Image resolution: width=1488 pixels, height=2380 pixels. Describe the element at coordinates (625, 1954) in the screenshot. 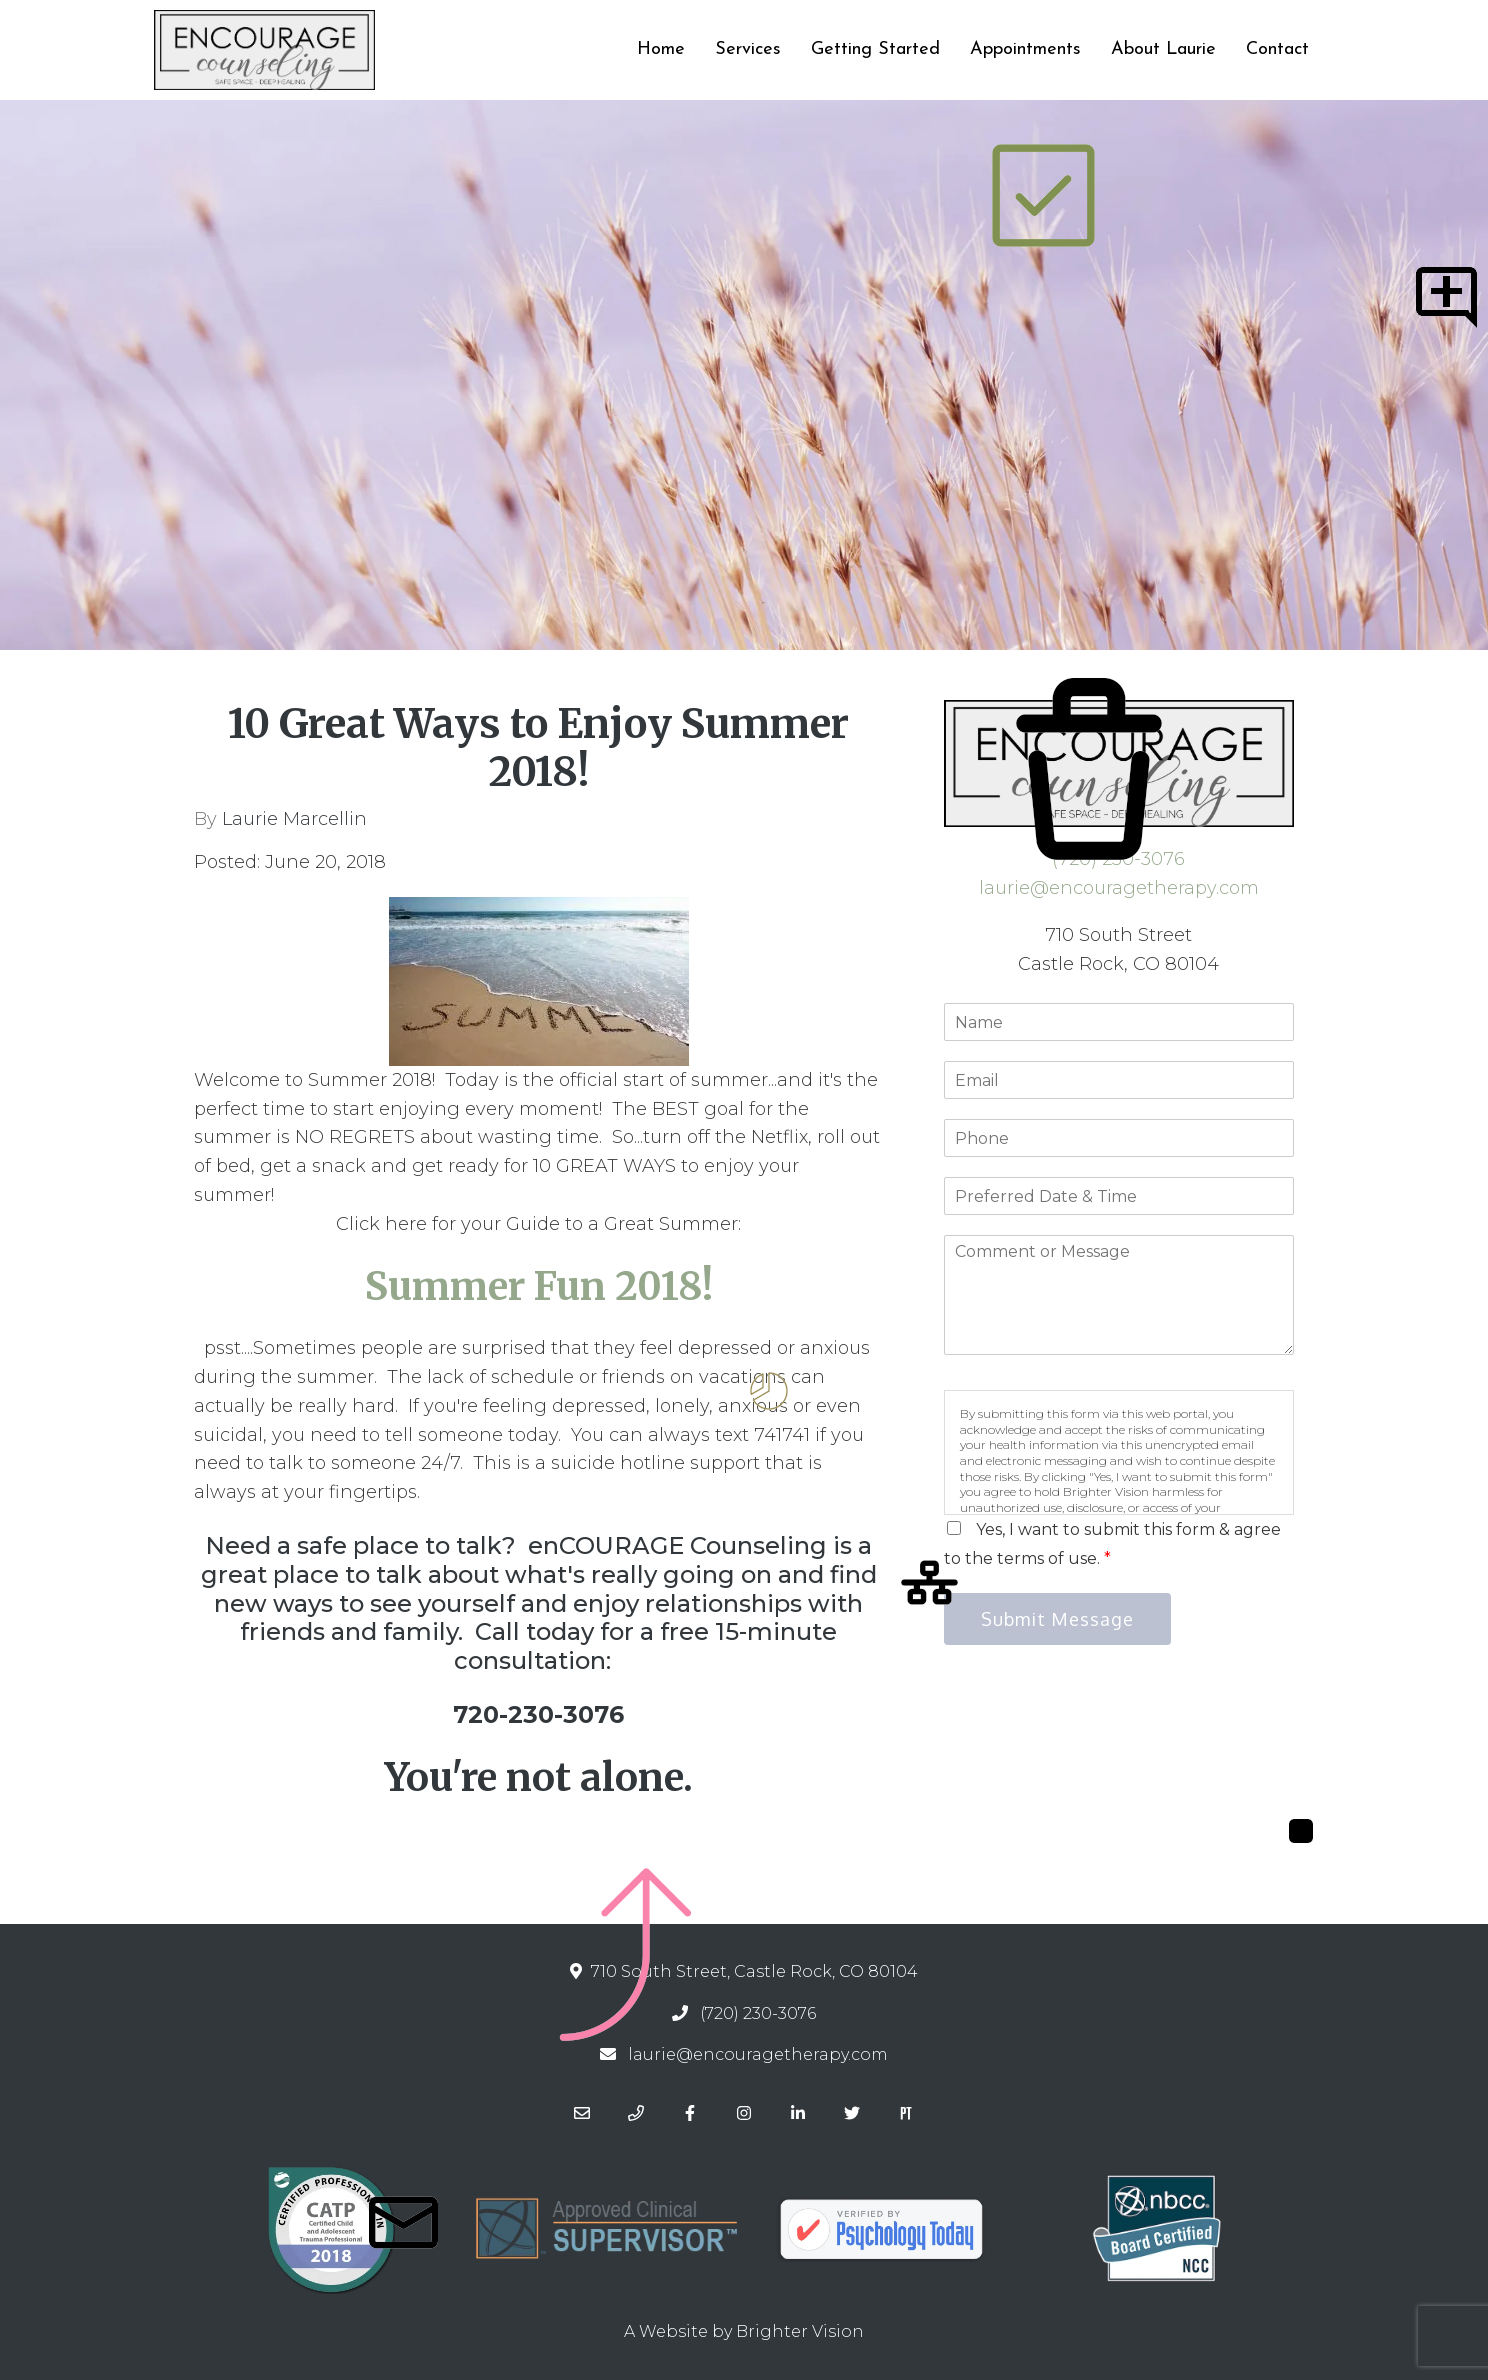

I see `go back and up in navigation` at that location.